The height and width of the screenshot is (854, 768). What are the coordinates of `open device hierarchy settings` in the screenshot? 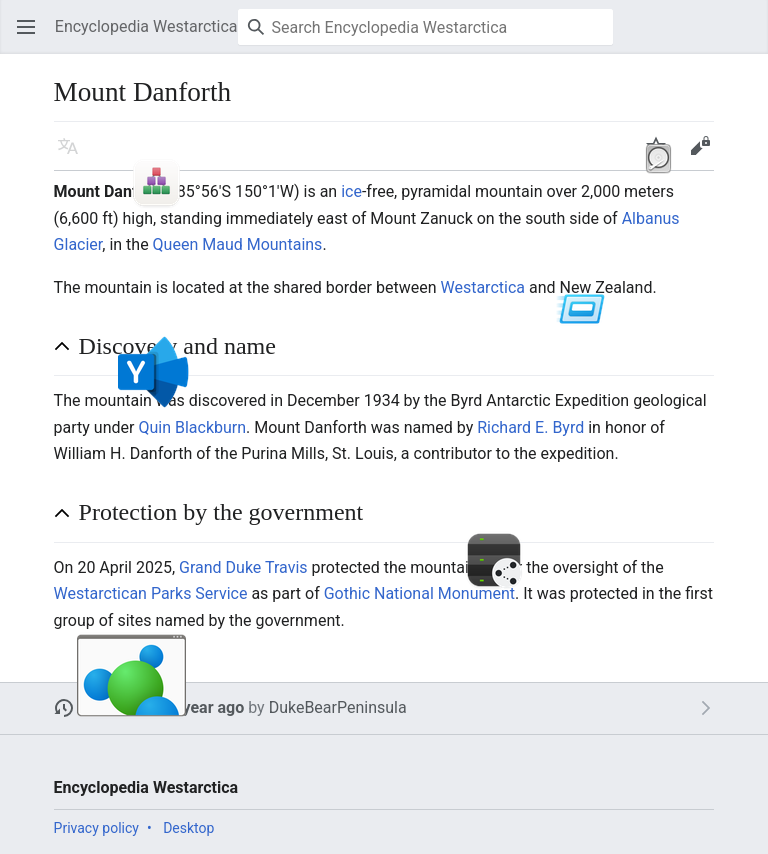 It's located at (156, 182).